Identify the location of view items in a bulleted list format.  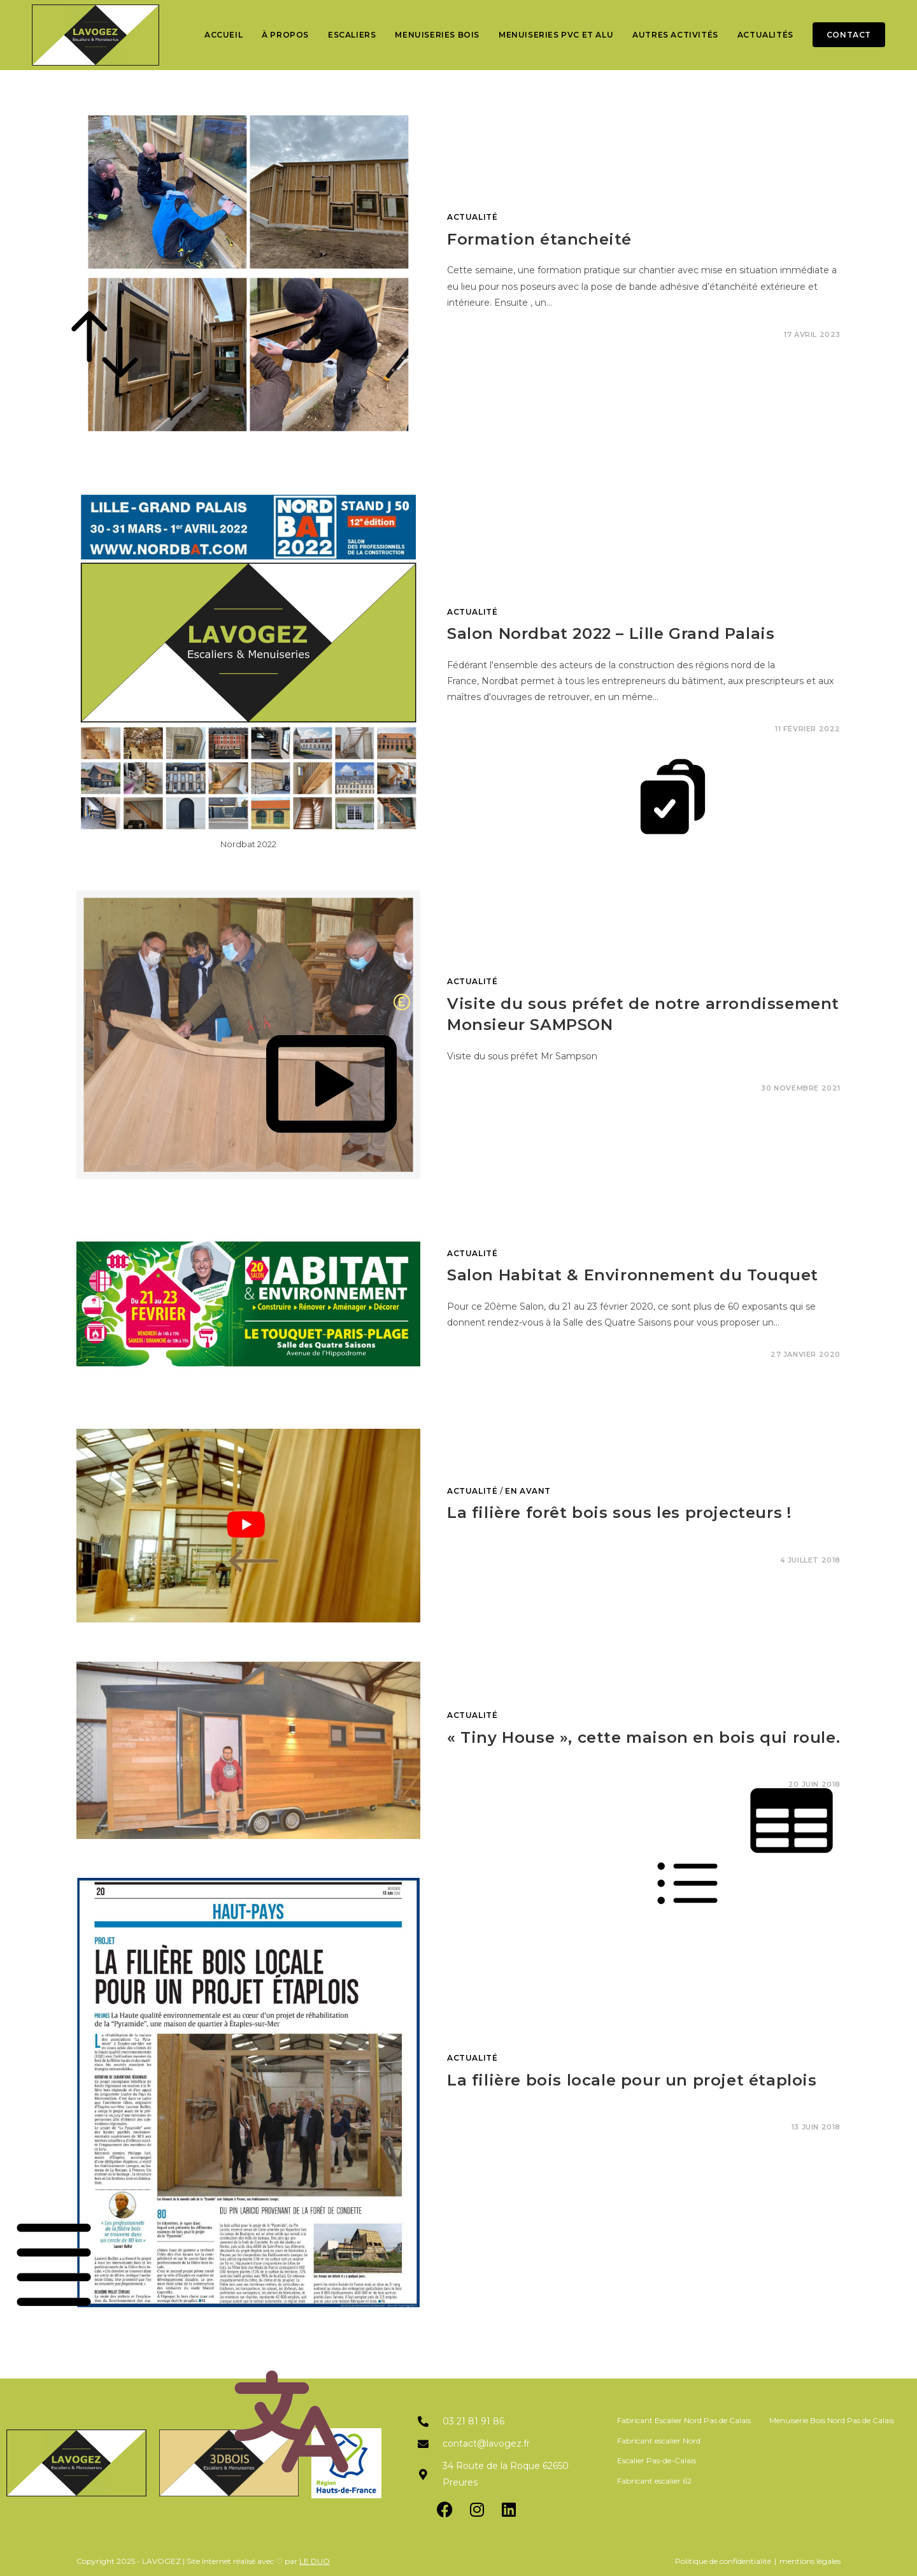
(688, 1883).